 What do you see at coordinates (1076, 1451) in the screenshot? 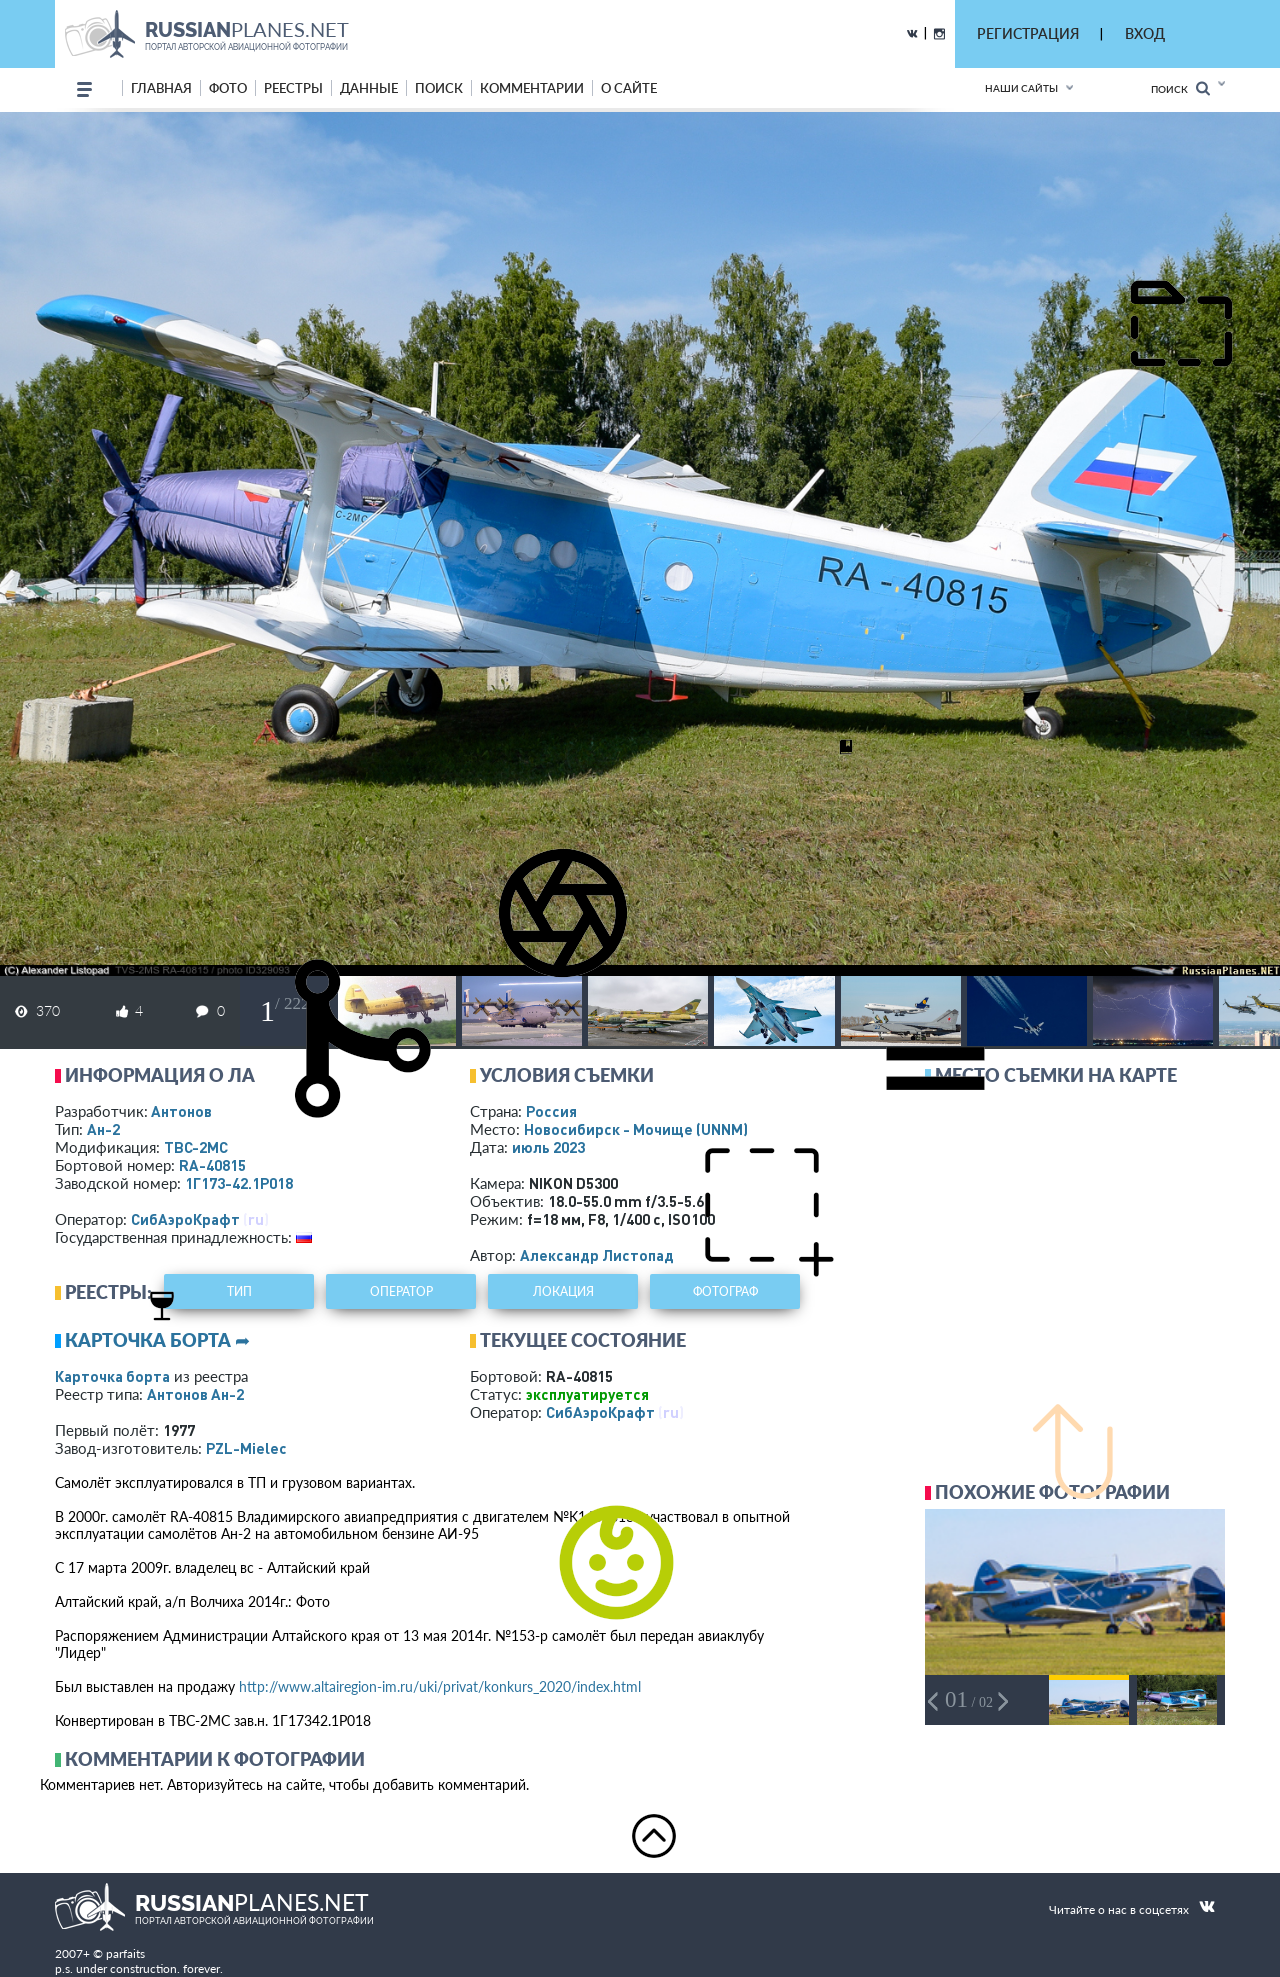
I see `undo or go back to previous state` at bounding box center [1076, 1451].